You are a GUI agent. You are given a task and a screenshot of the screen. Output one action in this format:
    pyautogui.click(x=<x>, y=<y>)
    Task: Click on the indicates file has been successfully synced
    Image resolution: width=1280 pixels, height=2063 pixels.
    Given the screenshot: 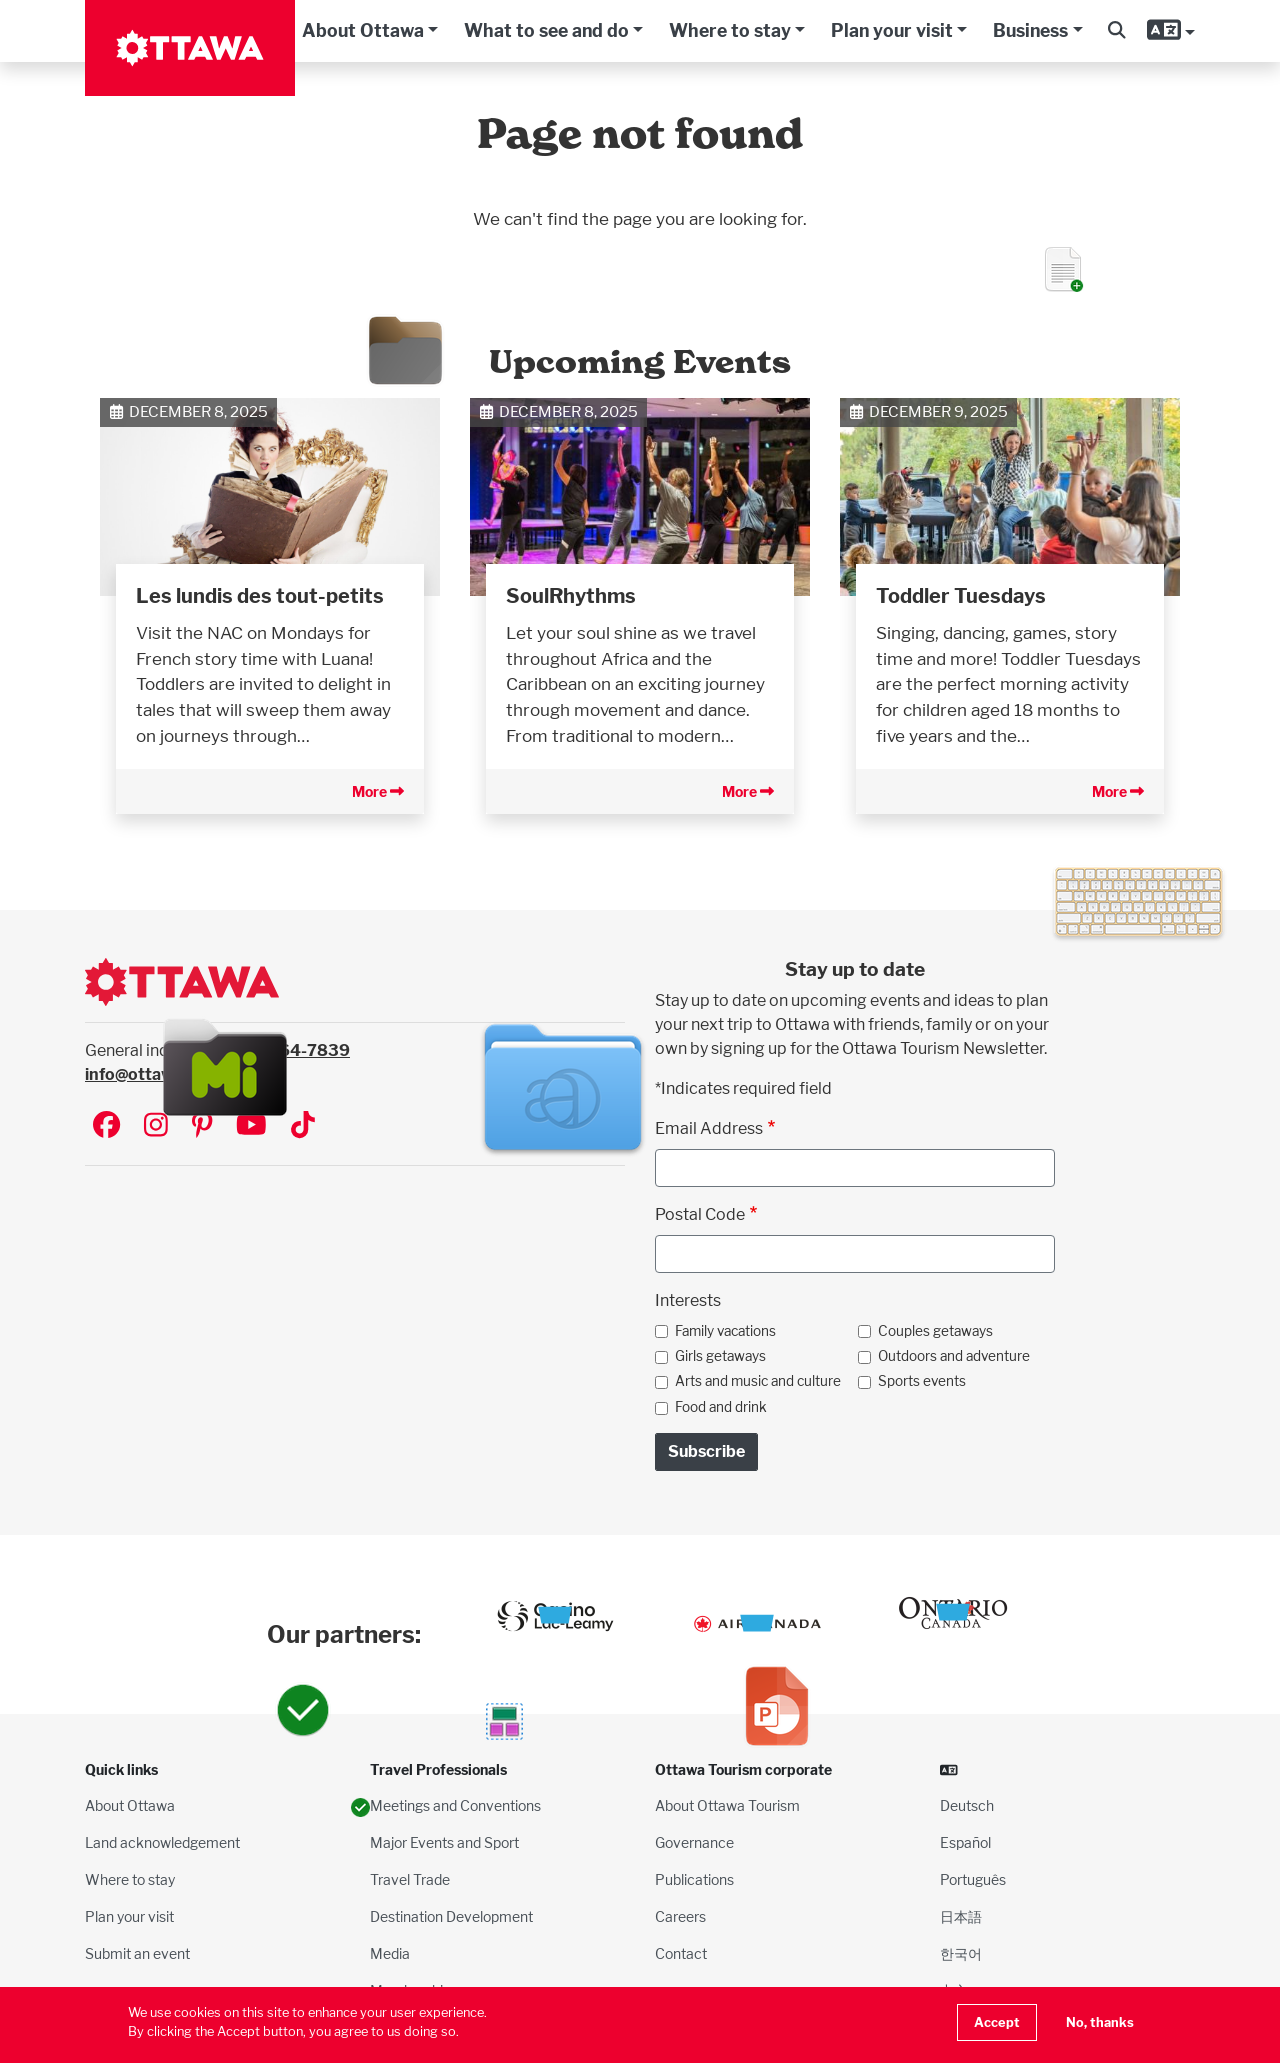 What is the action you would take?
    pyautogui.click(x=303, y=1710)
    